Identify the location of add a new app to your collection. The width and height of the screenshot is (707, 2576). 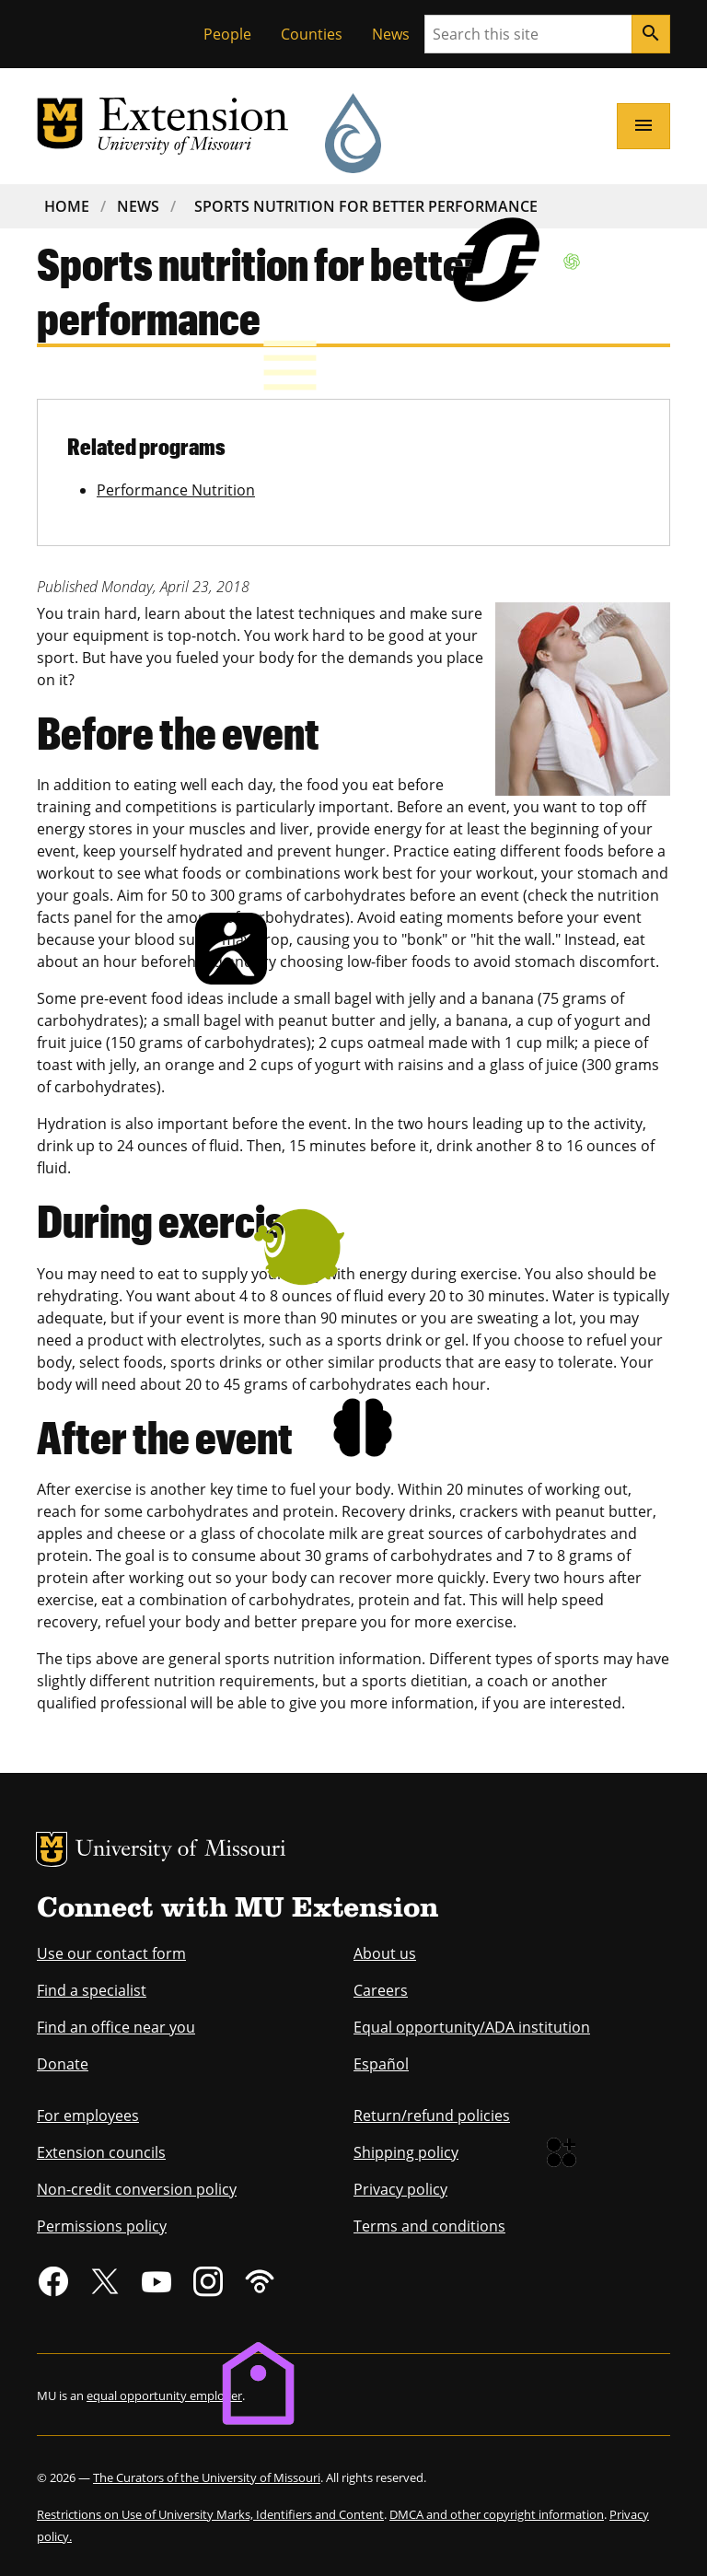
(562, 2152).